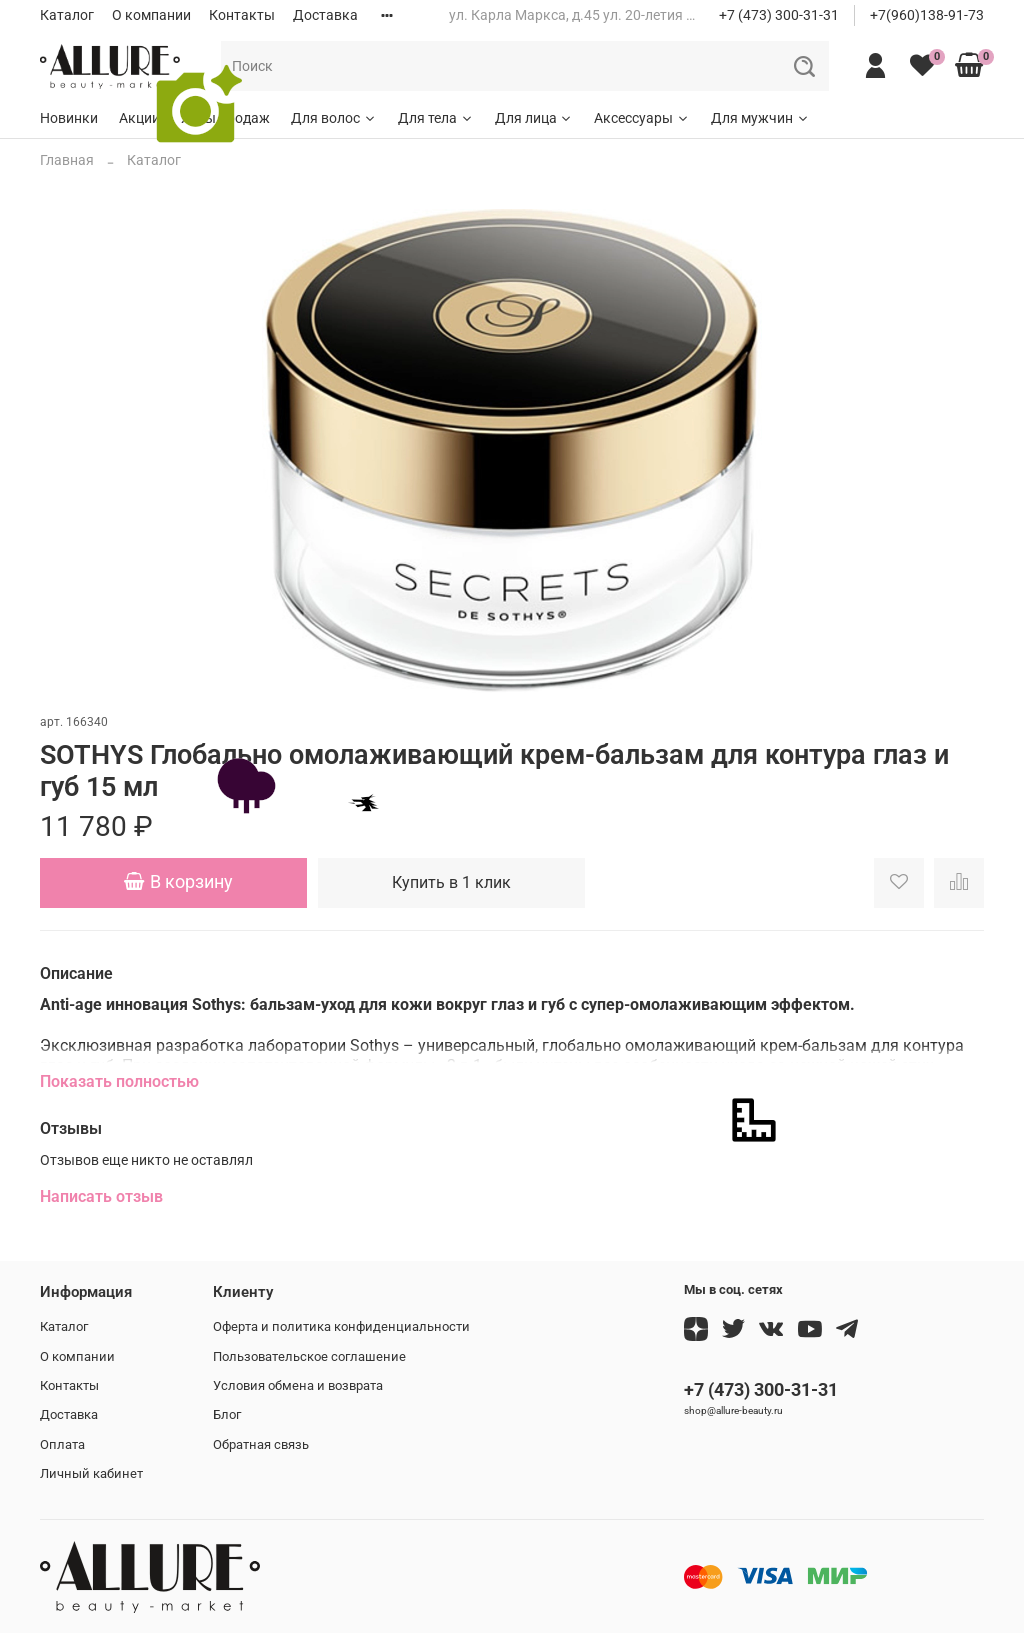 This screenshot has width=1024, height=1633. Describe the element at coordinates (246, 784) in the screenshot. I see `indicates heavy rain or showers in weather forecast` at that location.